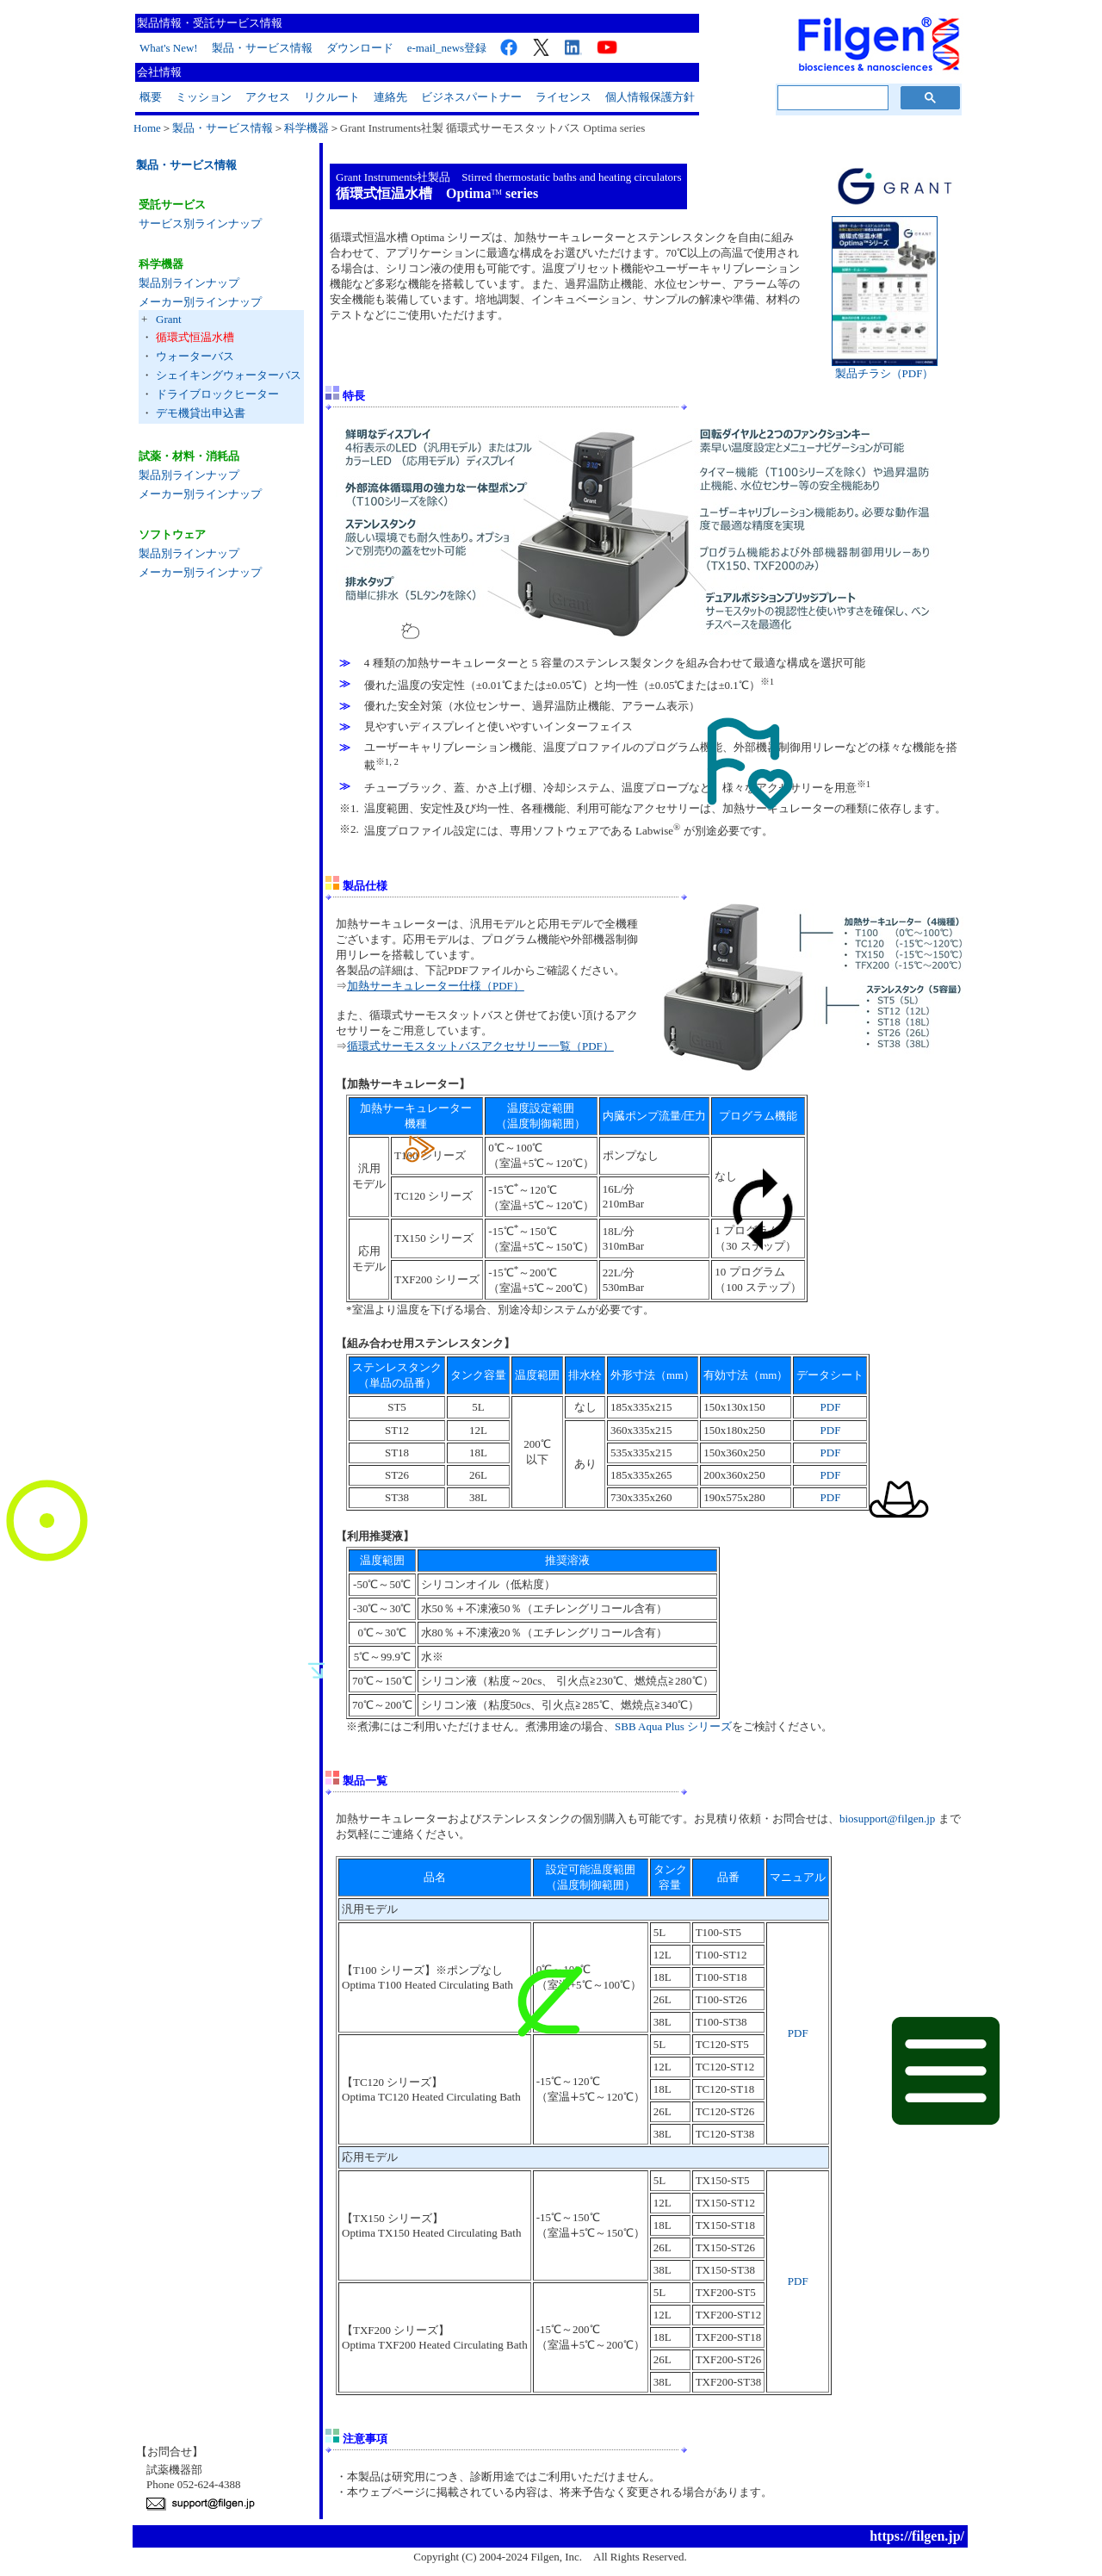  Describe the element at coordinates (743, 760) in the screenshot. I see `flag a favorite or loved item` at that location.